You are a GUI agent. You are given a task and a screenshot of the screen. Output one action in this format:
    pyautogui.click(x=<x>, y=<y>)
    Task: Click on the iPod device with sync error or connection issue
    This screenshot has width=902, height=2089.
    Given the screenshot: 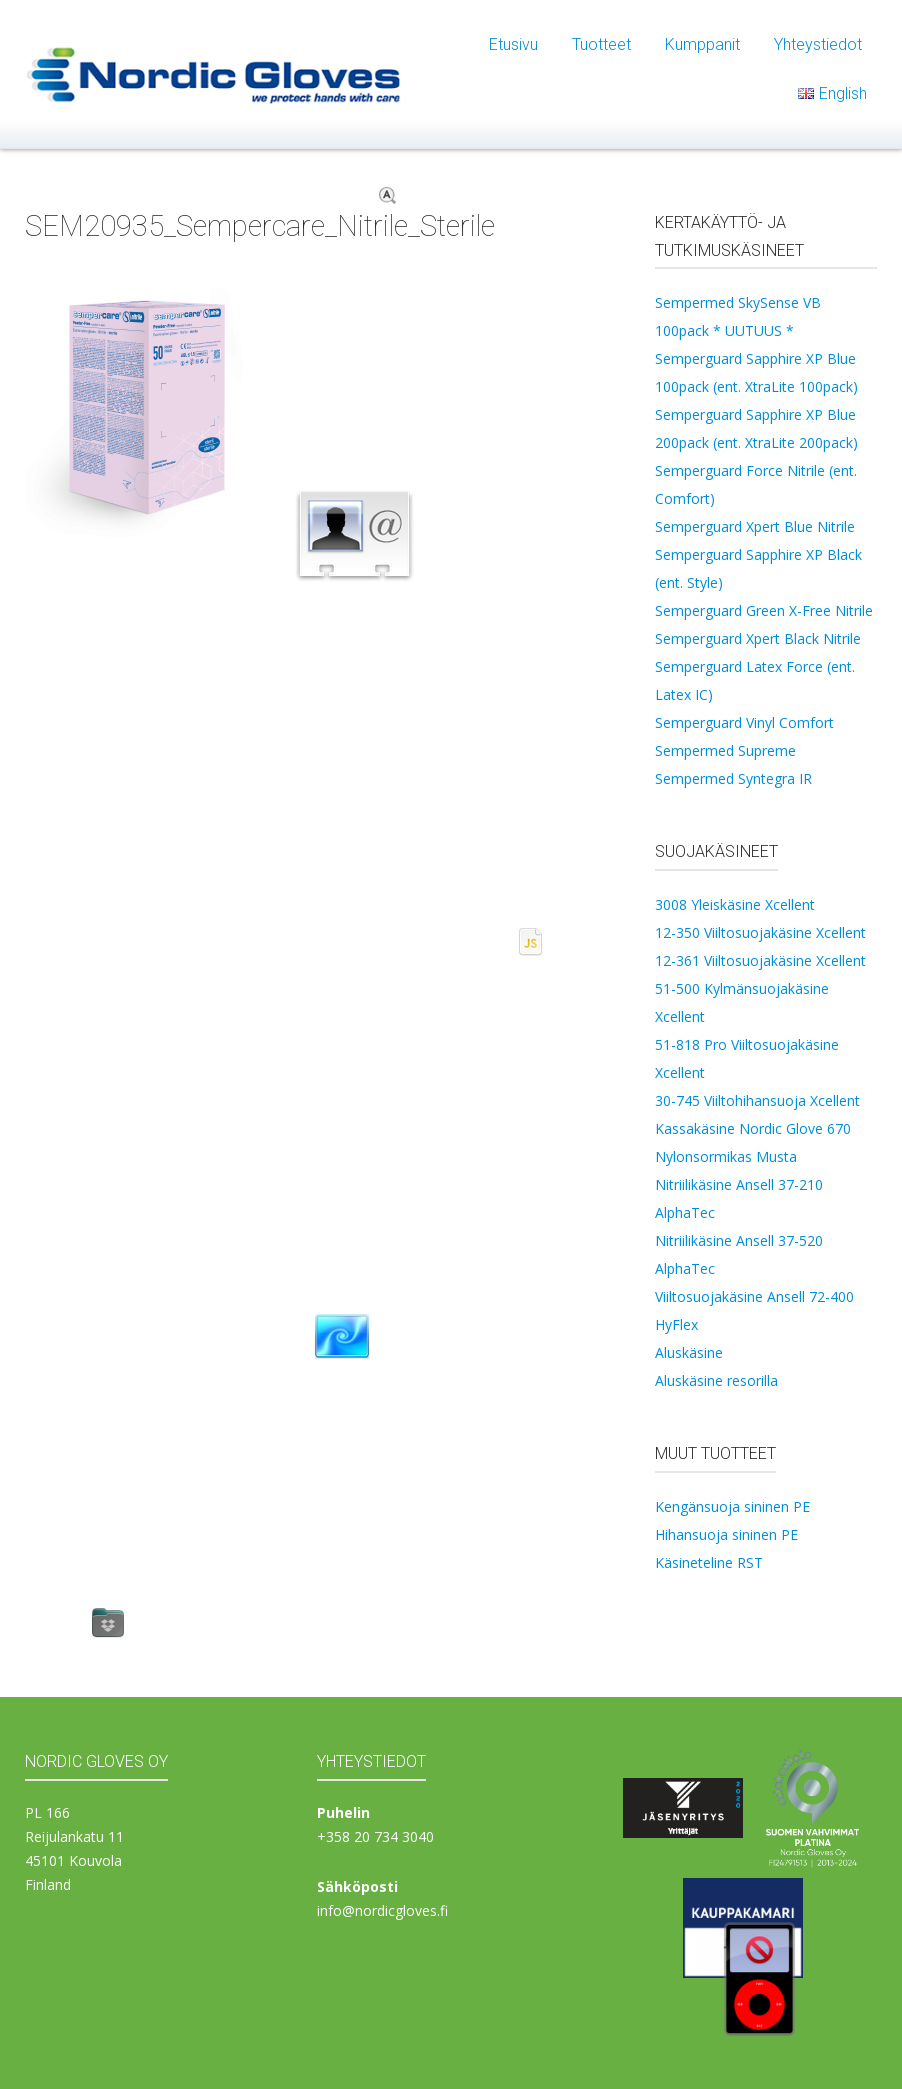 What is the action you would take?
    pyautogui.click(x=759, y=1979)
    